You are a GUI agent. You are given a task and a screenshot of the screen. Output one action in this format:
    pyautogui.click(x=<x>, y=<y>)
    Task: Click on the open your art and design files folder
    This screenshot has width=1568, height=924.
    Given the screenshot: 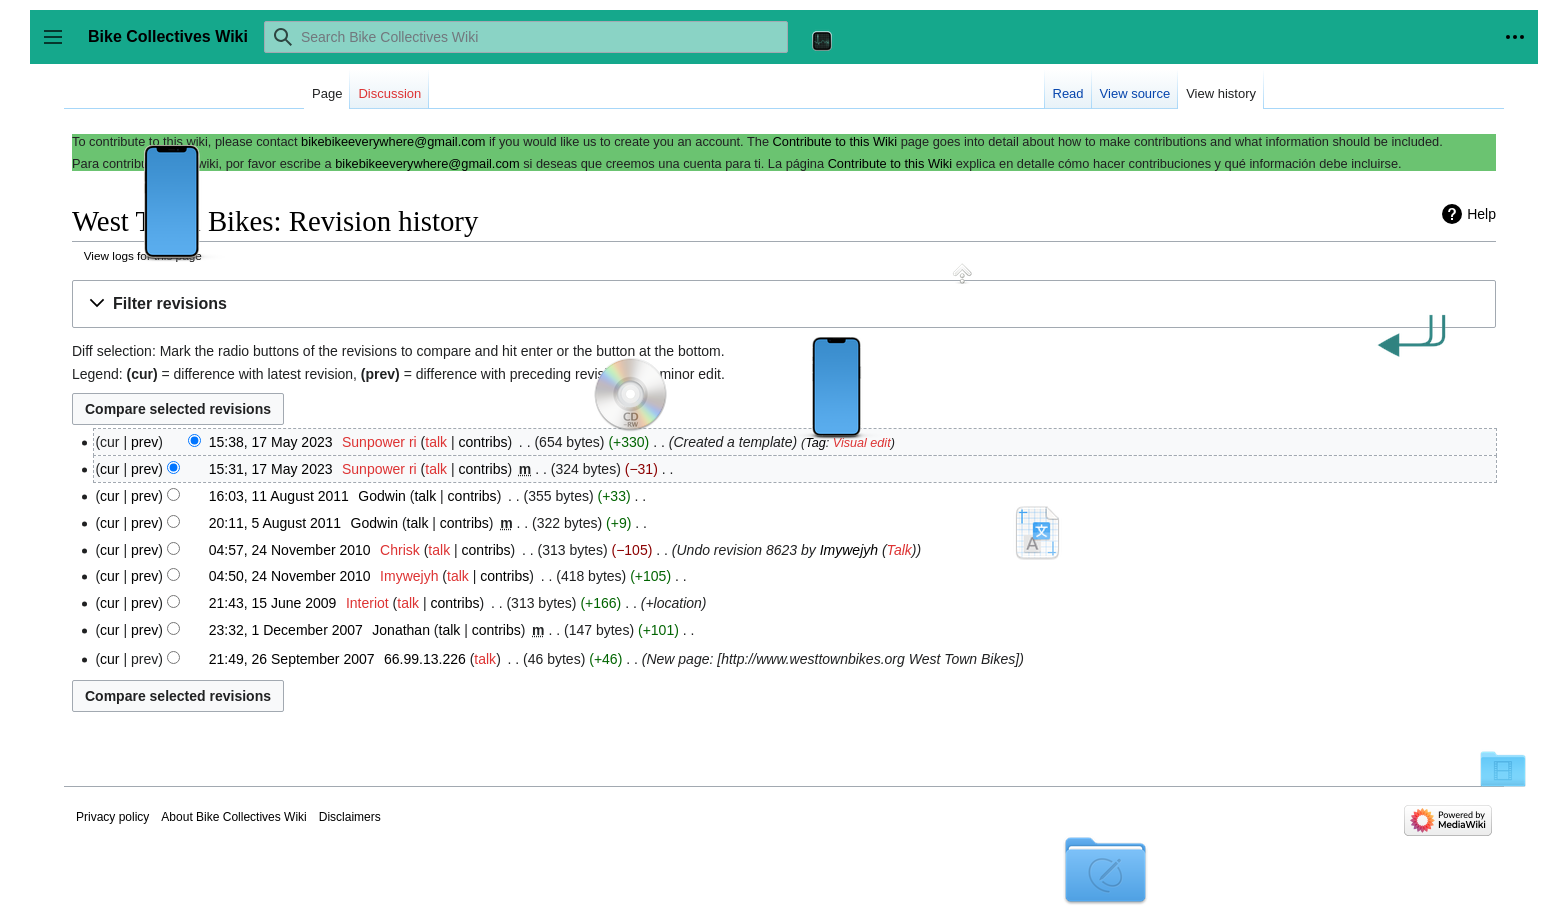 What is the action you would take?
    pyautogui.click(x=1105, y=869)
    